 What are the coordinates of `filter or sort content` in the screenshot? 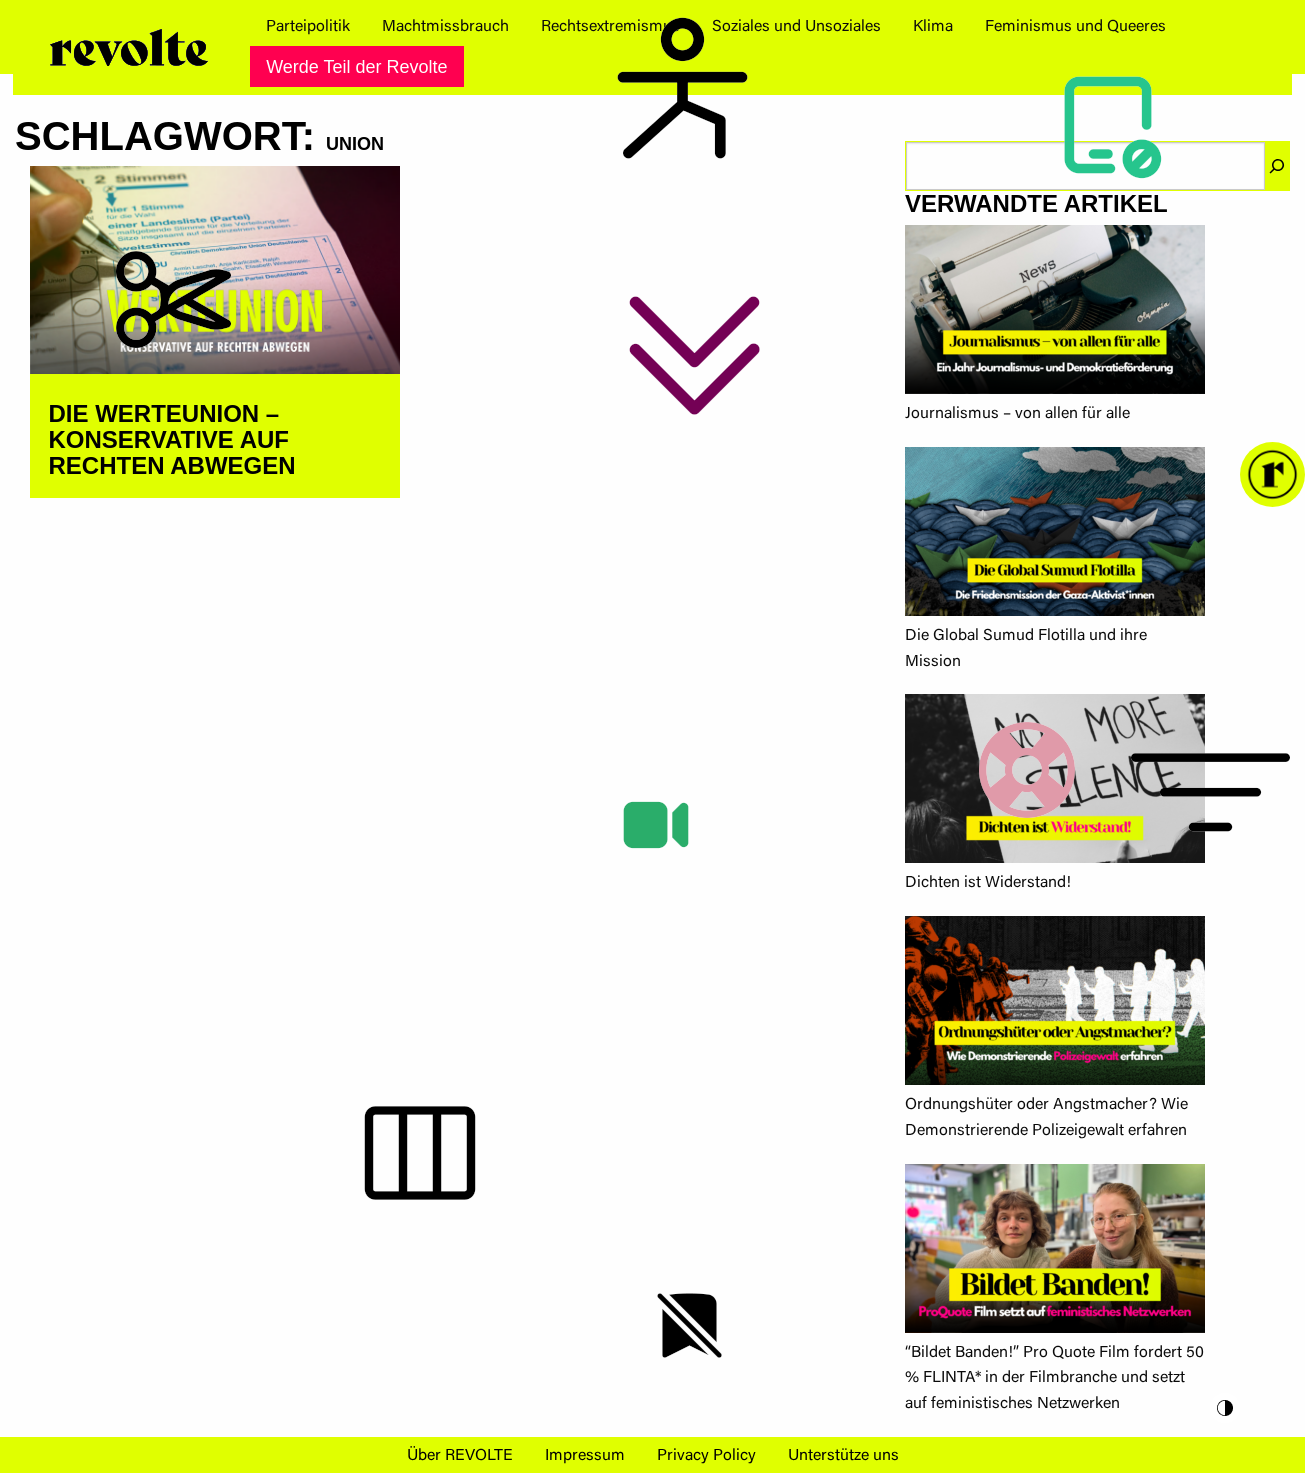 It's located at (1210, 786).